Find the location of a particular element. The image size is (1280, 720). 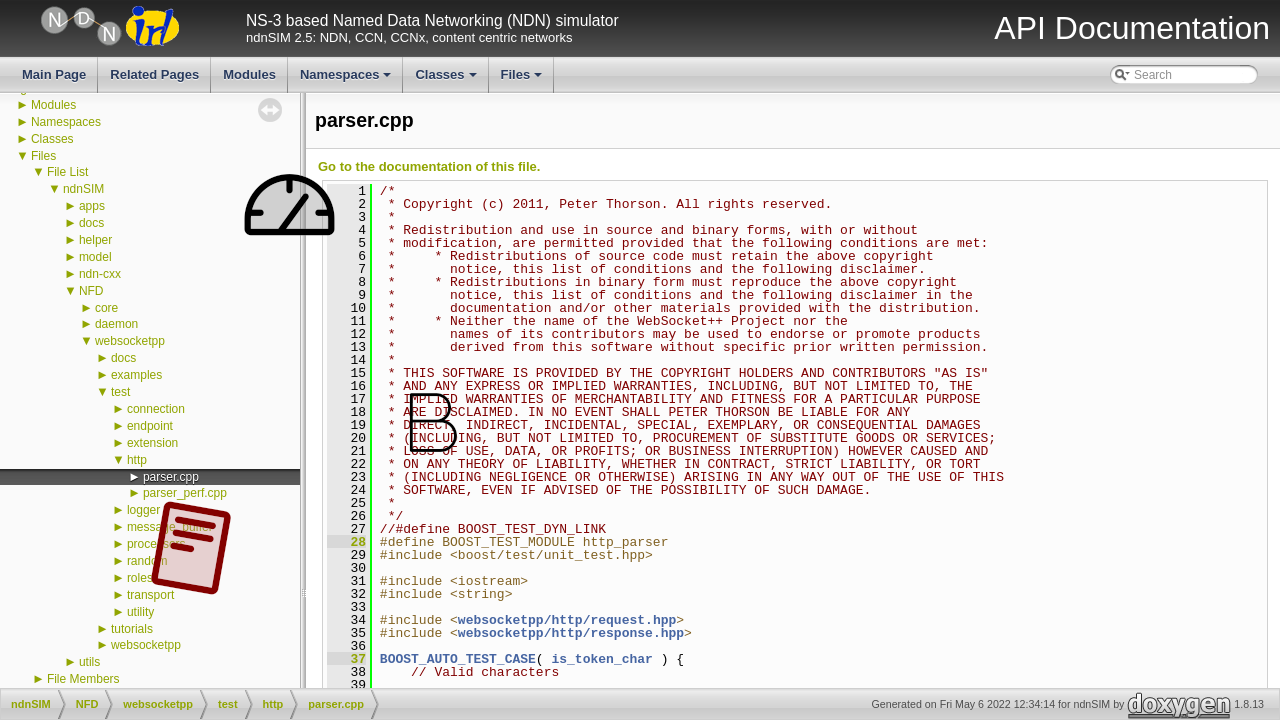

view your resume or CV is located at coordinates (191, 548).